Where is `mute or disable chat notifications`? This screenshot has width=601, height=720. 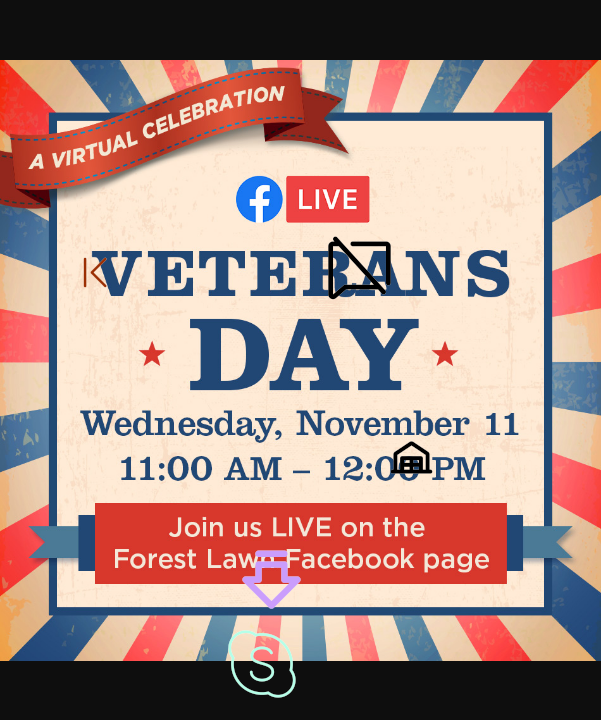
mute or disable chat notifications is located at coordinates (359, 265).